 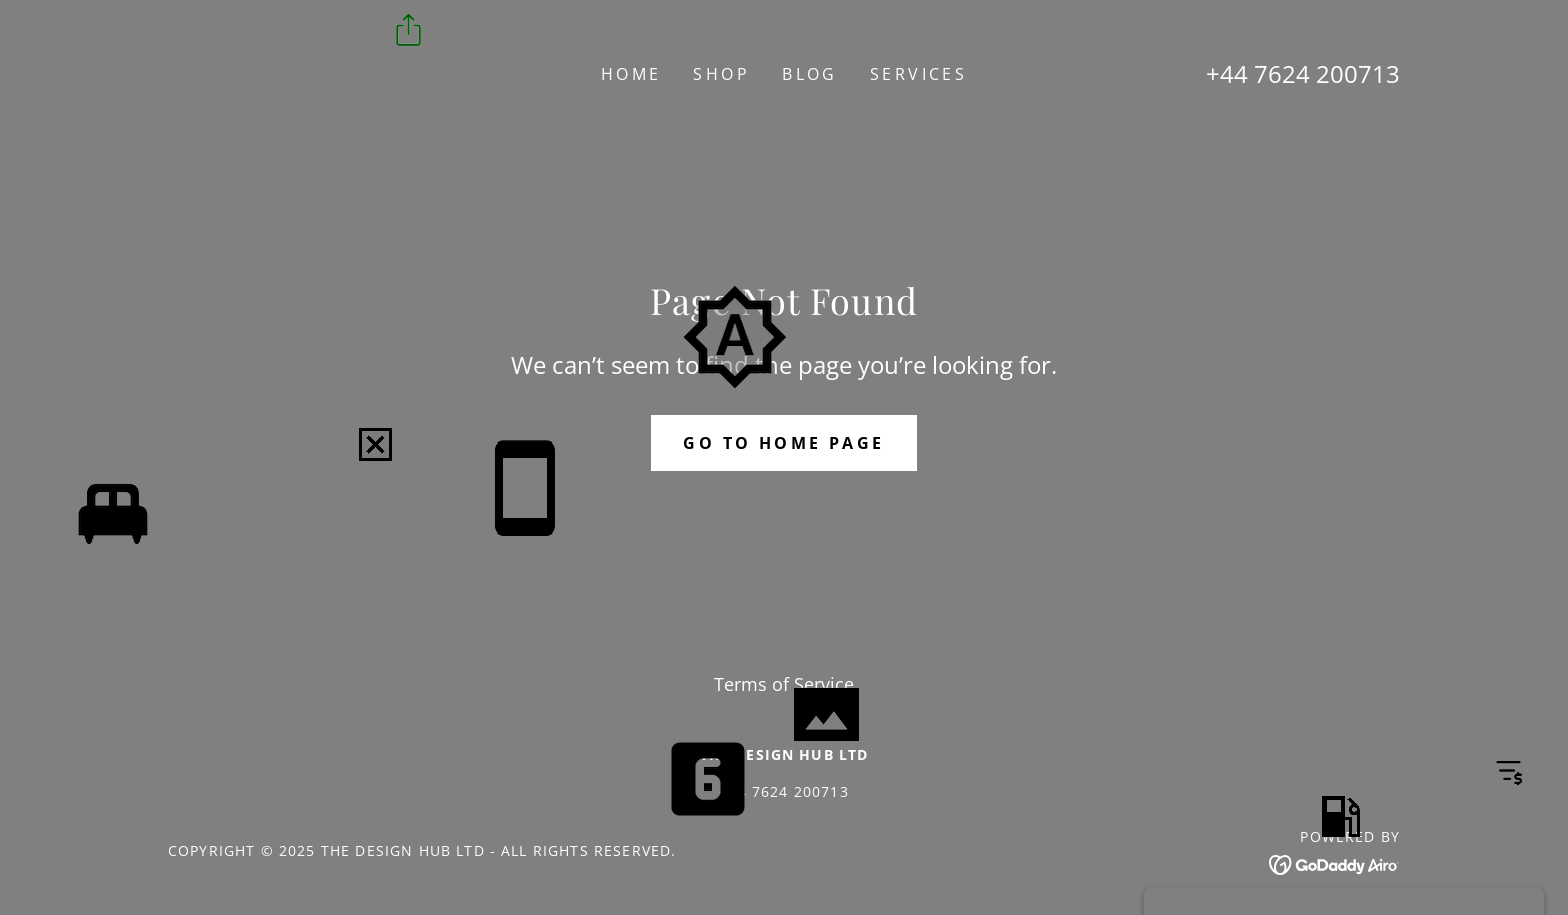 I want to click on enable automatic brightness adjustment, so click(x=735, y=337).